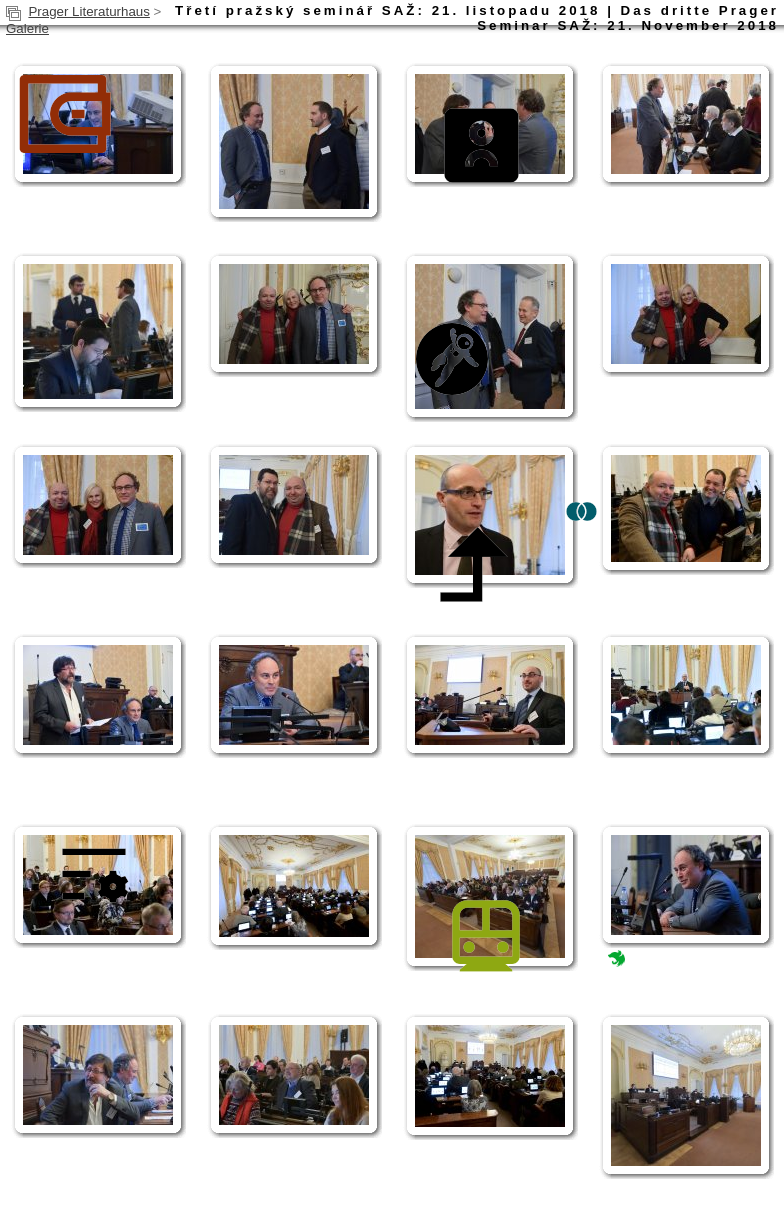  I want to click on NestJS framework logo, so click(616, 958).